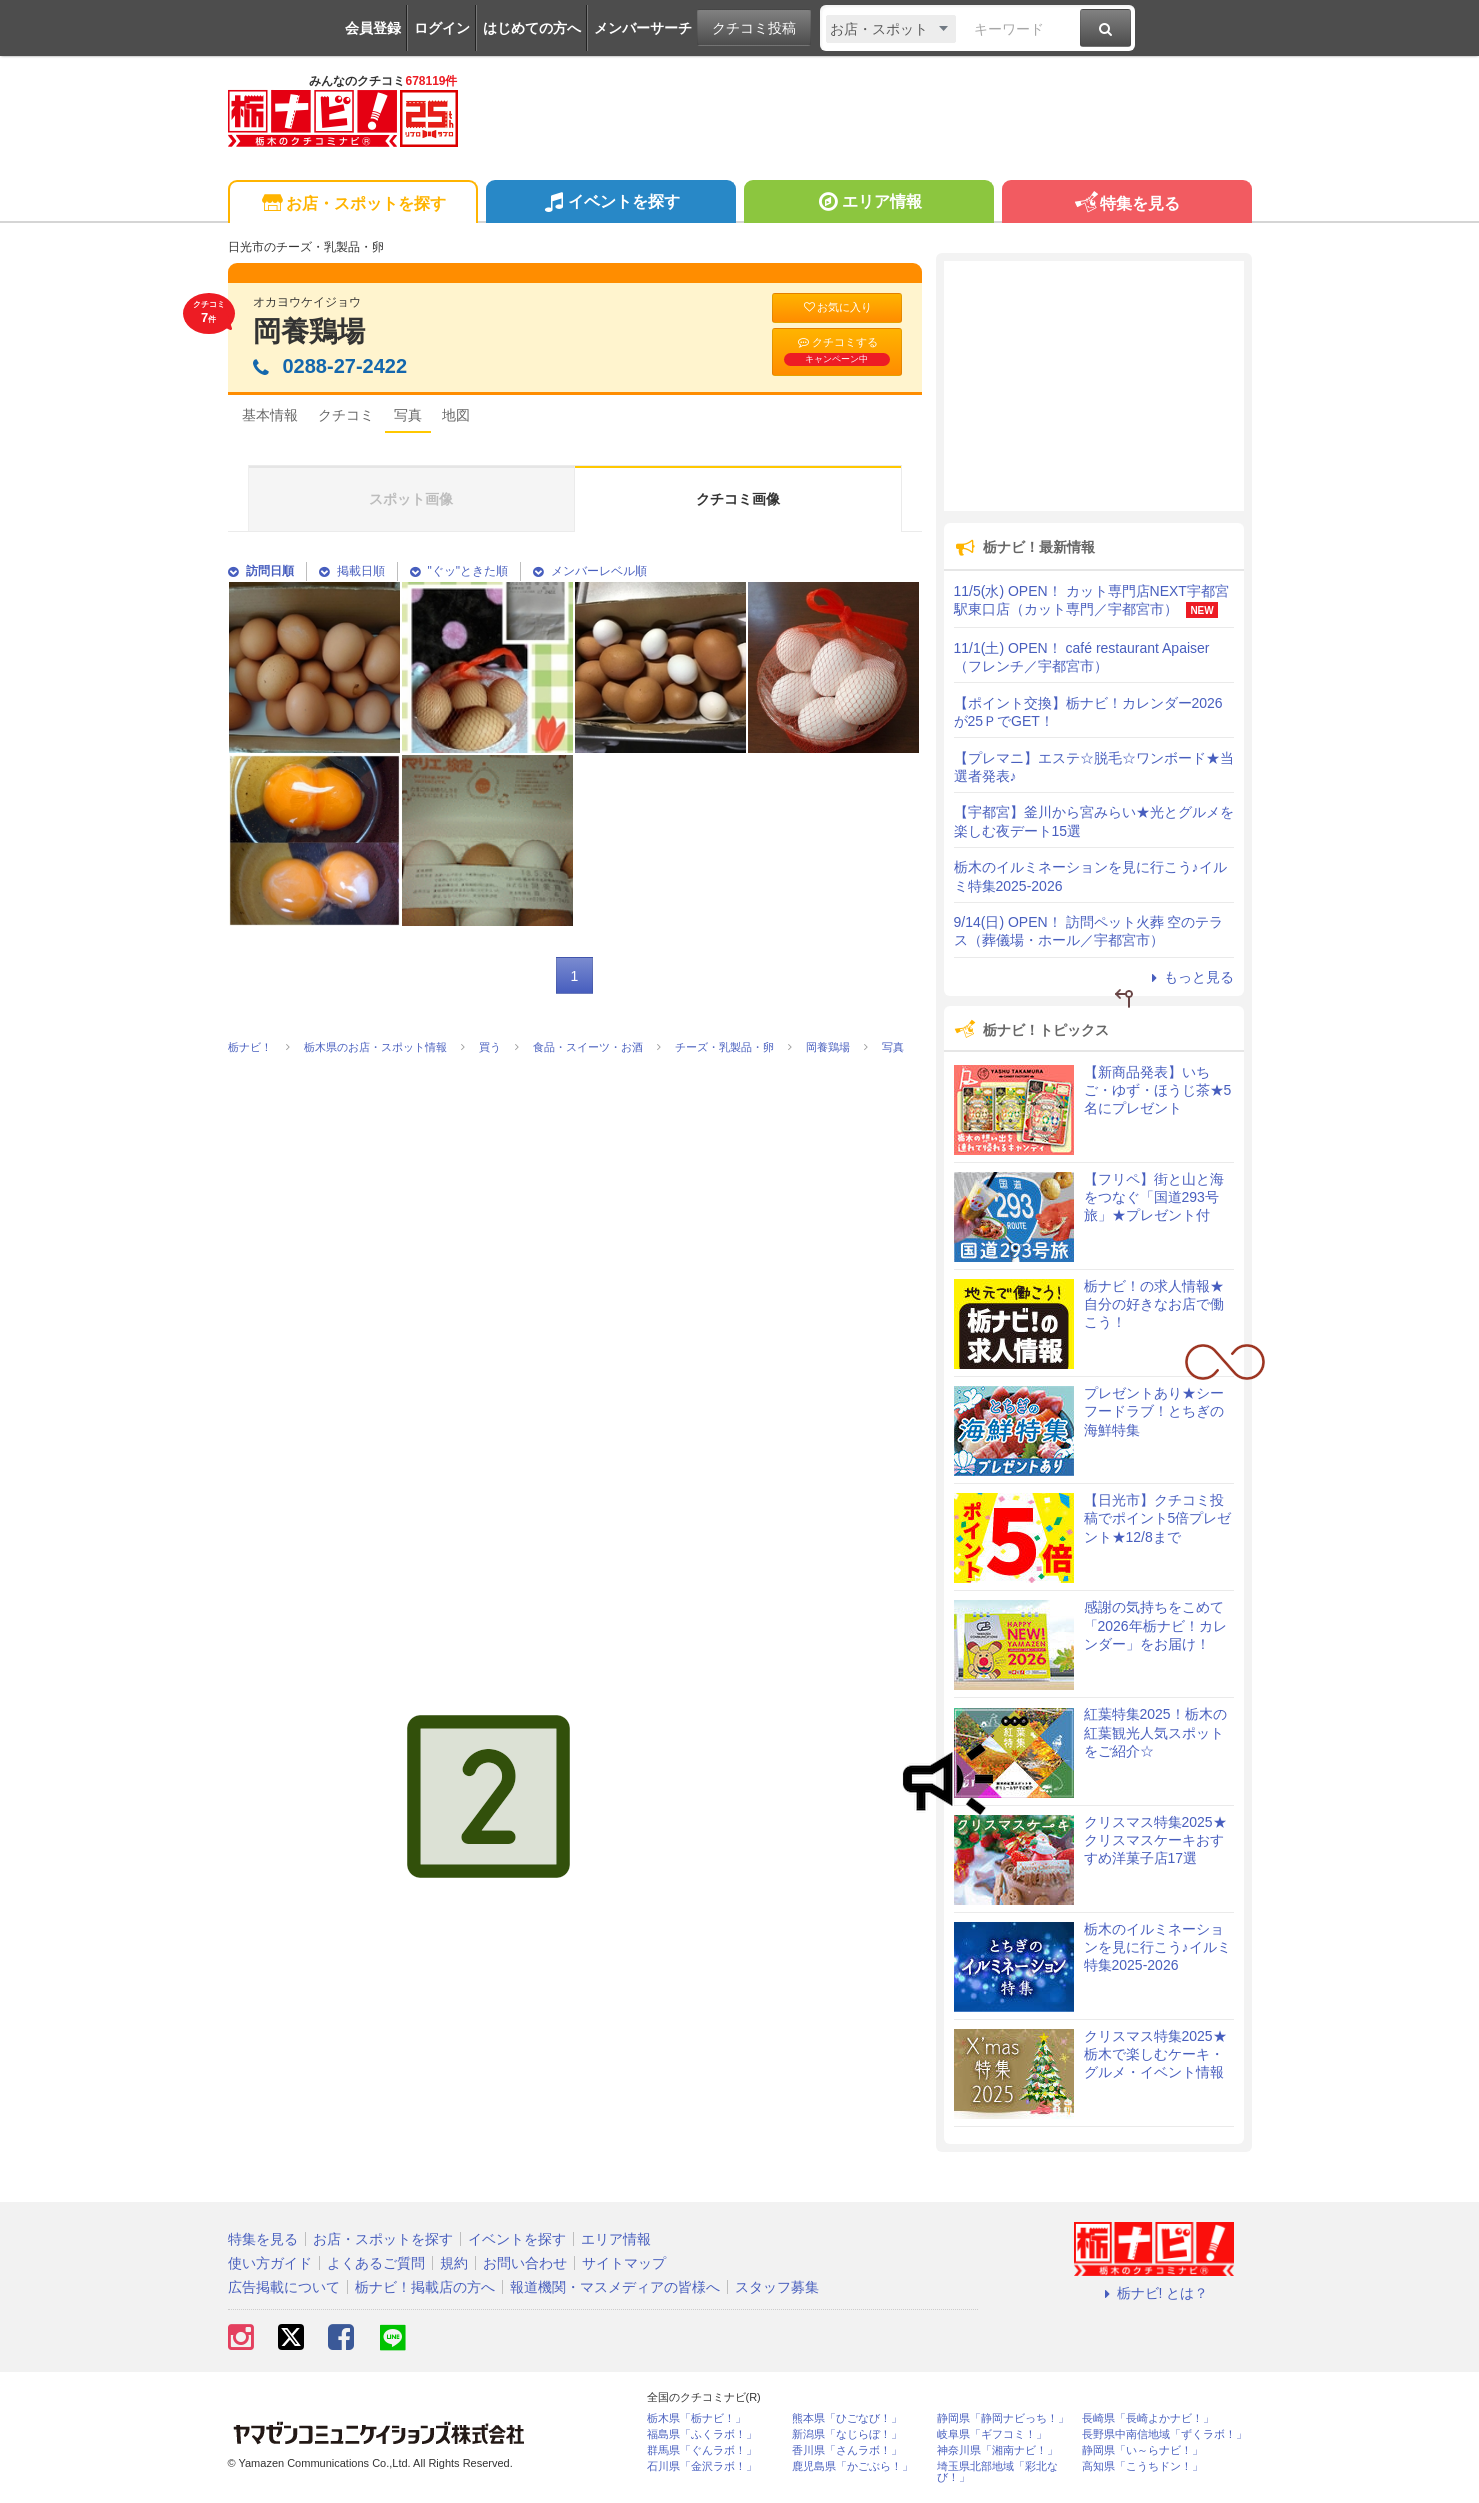 The height and width of the screenshot is (2503, 1479). What do you see at coordinates (948, 1779) in the screenshot?
I see `start a new campaign or announcement` at bounding box center [948, 1779].